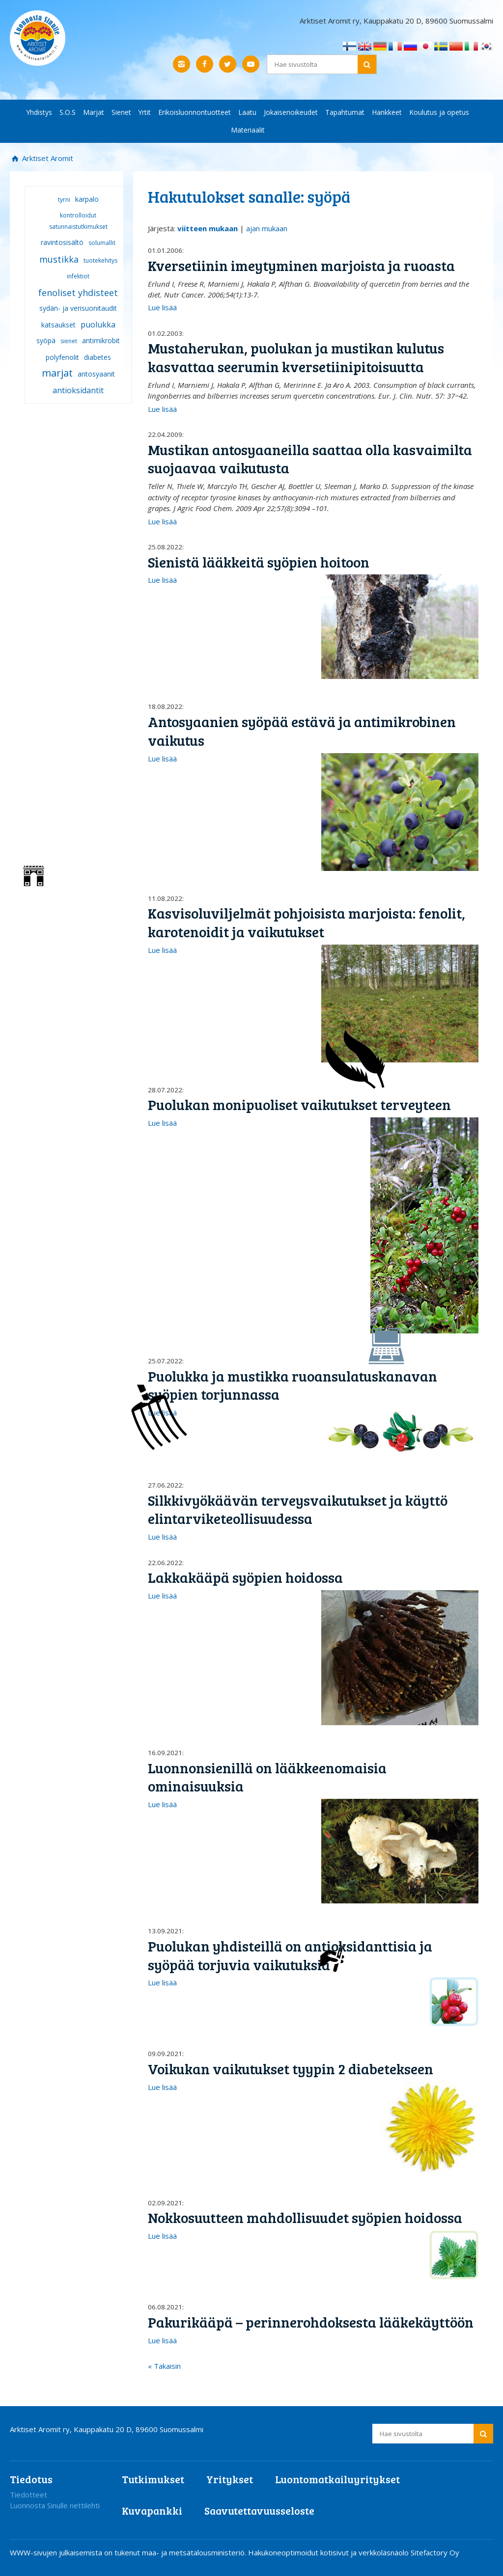 Image resolution: width=503 pixels, height=2576 pixels. What do you see at coordinates (33, 874) in the screenshot?
I see `view Paris landmarks or points of interest` at bounding box center [33, 874].